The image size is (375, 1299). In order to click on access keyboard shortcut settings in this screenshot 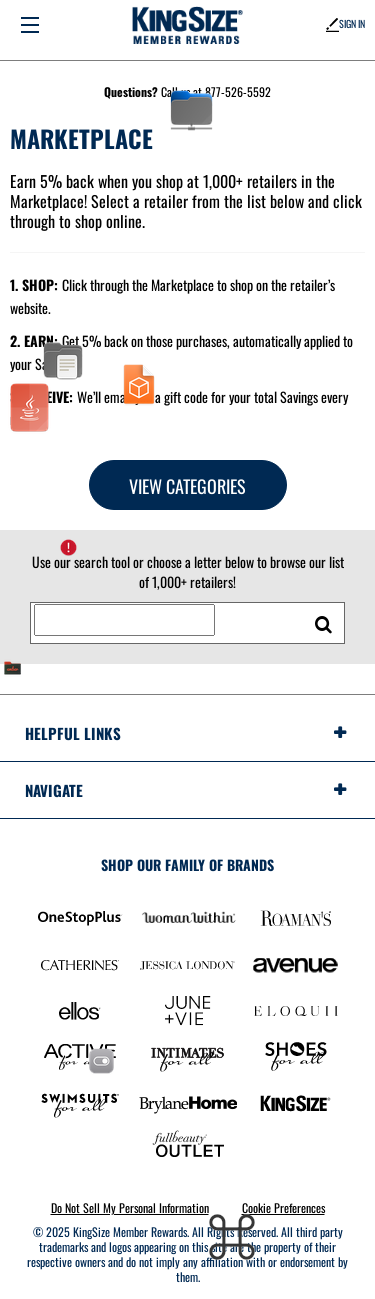, I will do `click(232, 1237)`.